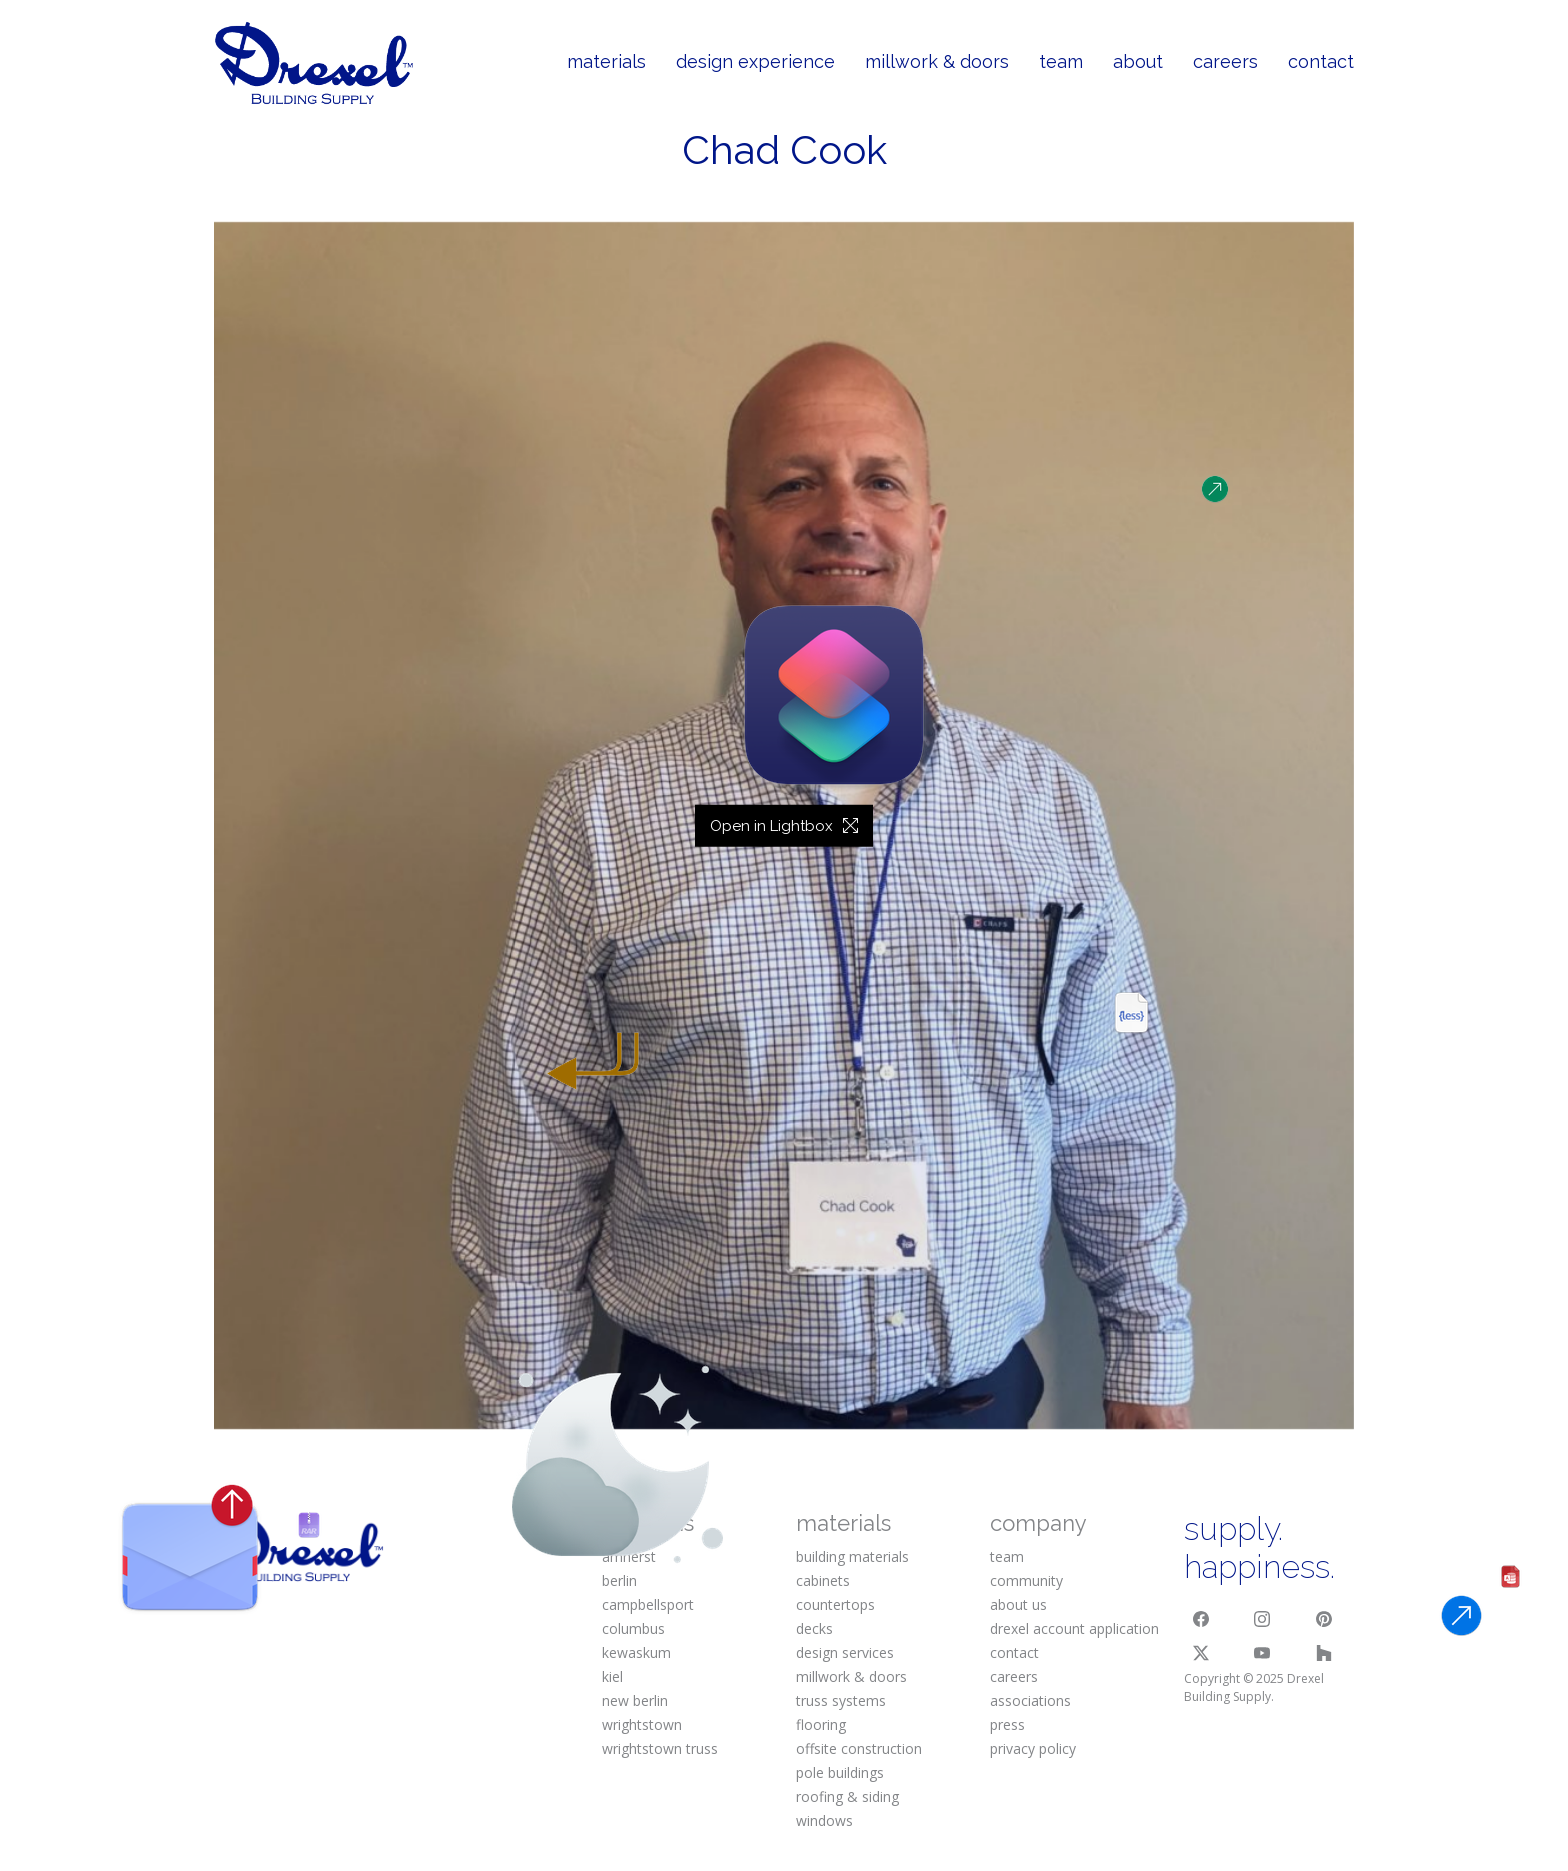 The width and height of the screenshot is (1568, 1871). What do you see at coordinates (591, 1060) in the screenshot?
I see `reply to all recipients of an email` at bounding box center [591, 1060].